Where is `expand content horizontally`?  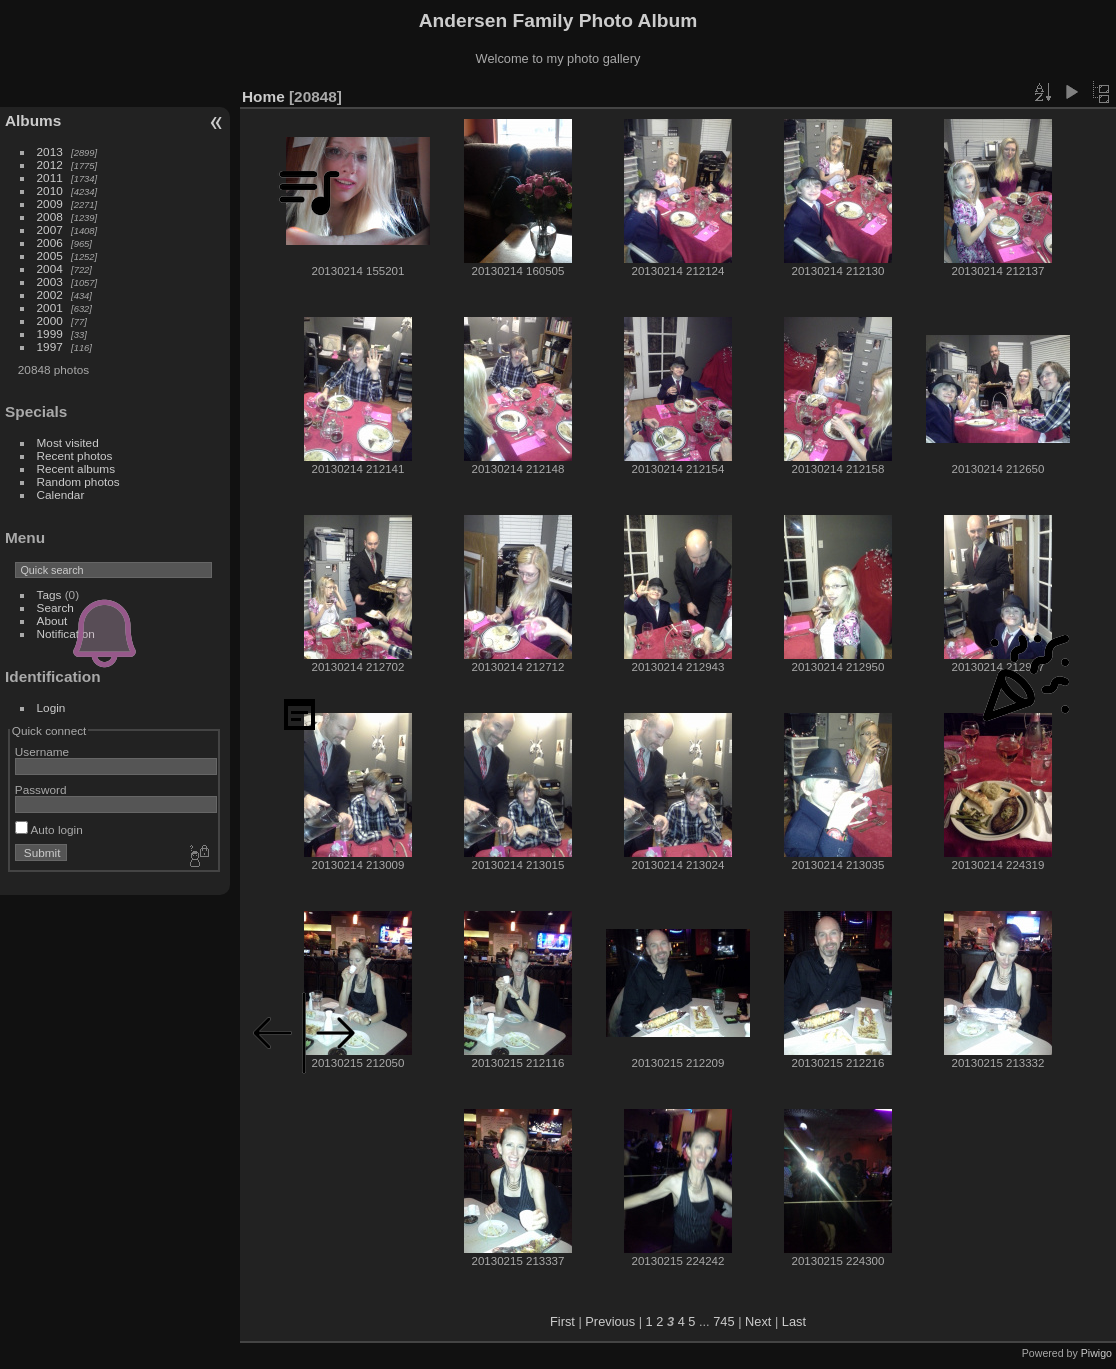
expand content horizontally is located at coordinates (304, 1033).